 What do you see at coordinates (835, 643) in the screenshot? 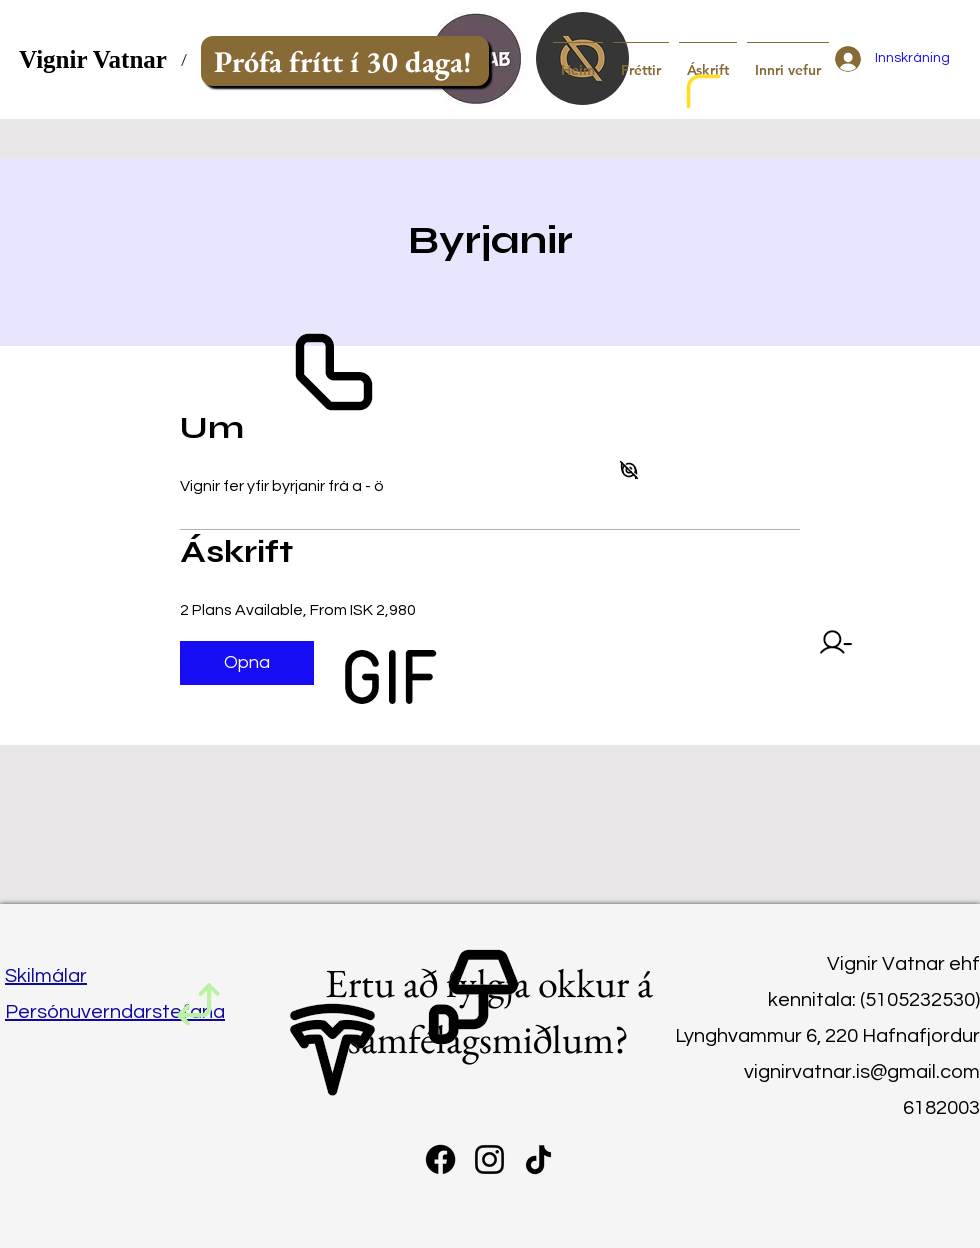
I see `remove a user or contact` at bounding box center [835, 643].